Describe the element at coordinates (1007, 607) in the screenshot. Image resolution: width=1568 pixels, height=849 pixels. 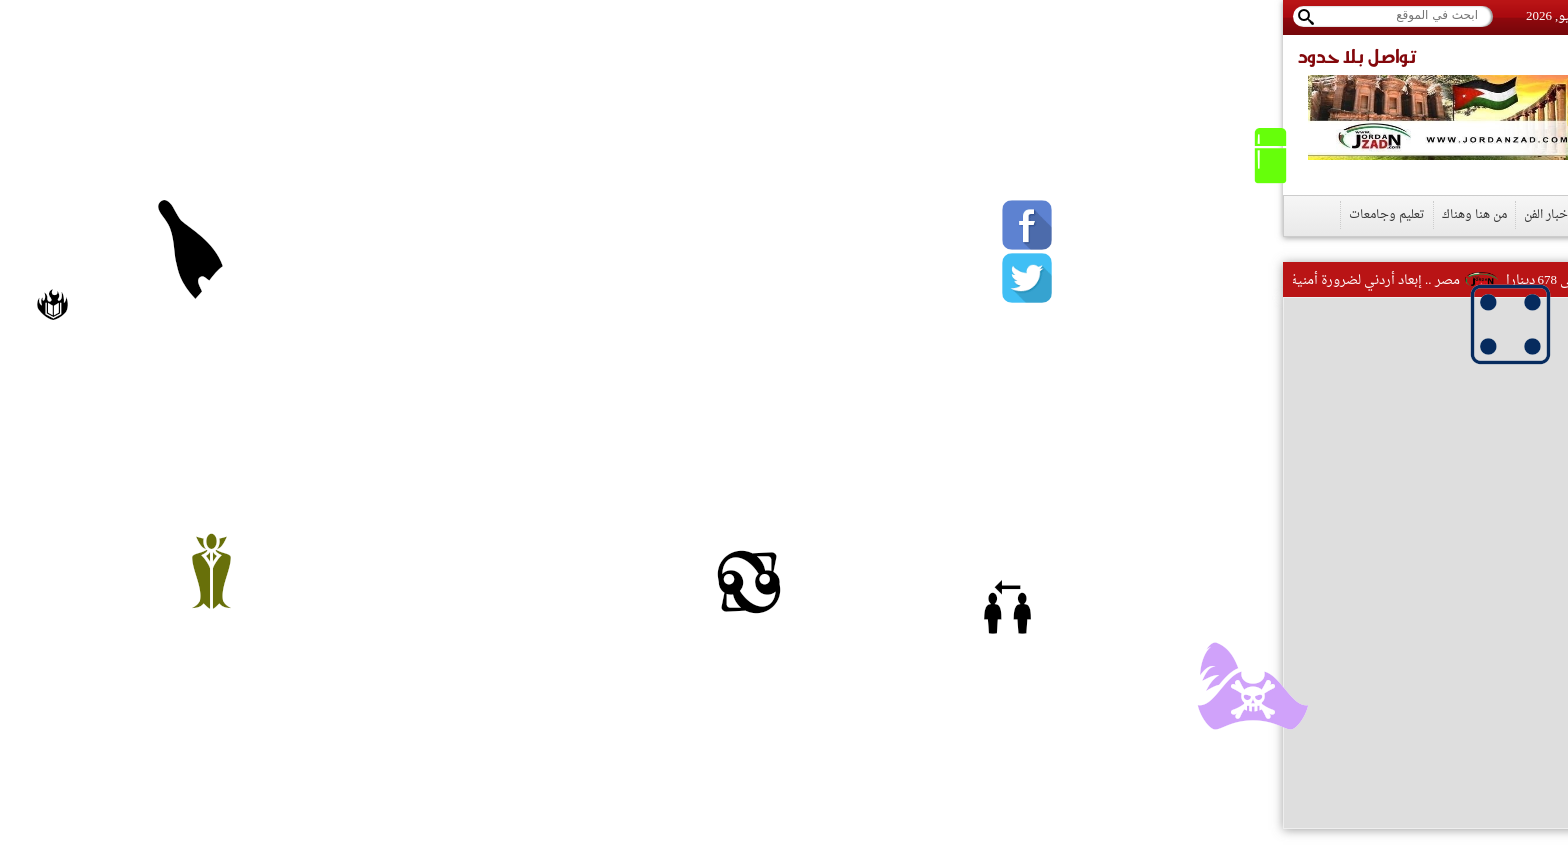
I see `switch to previous player's turn` at that location.